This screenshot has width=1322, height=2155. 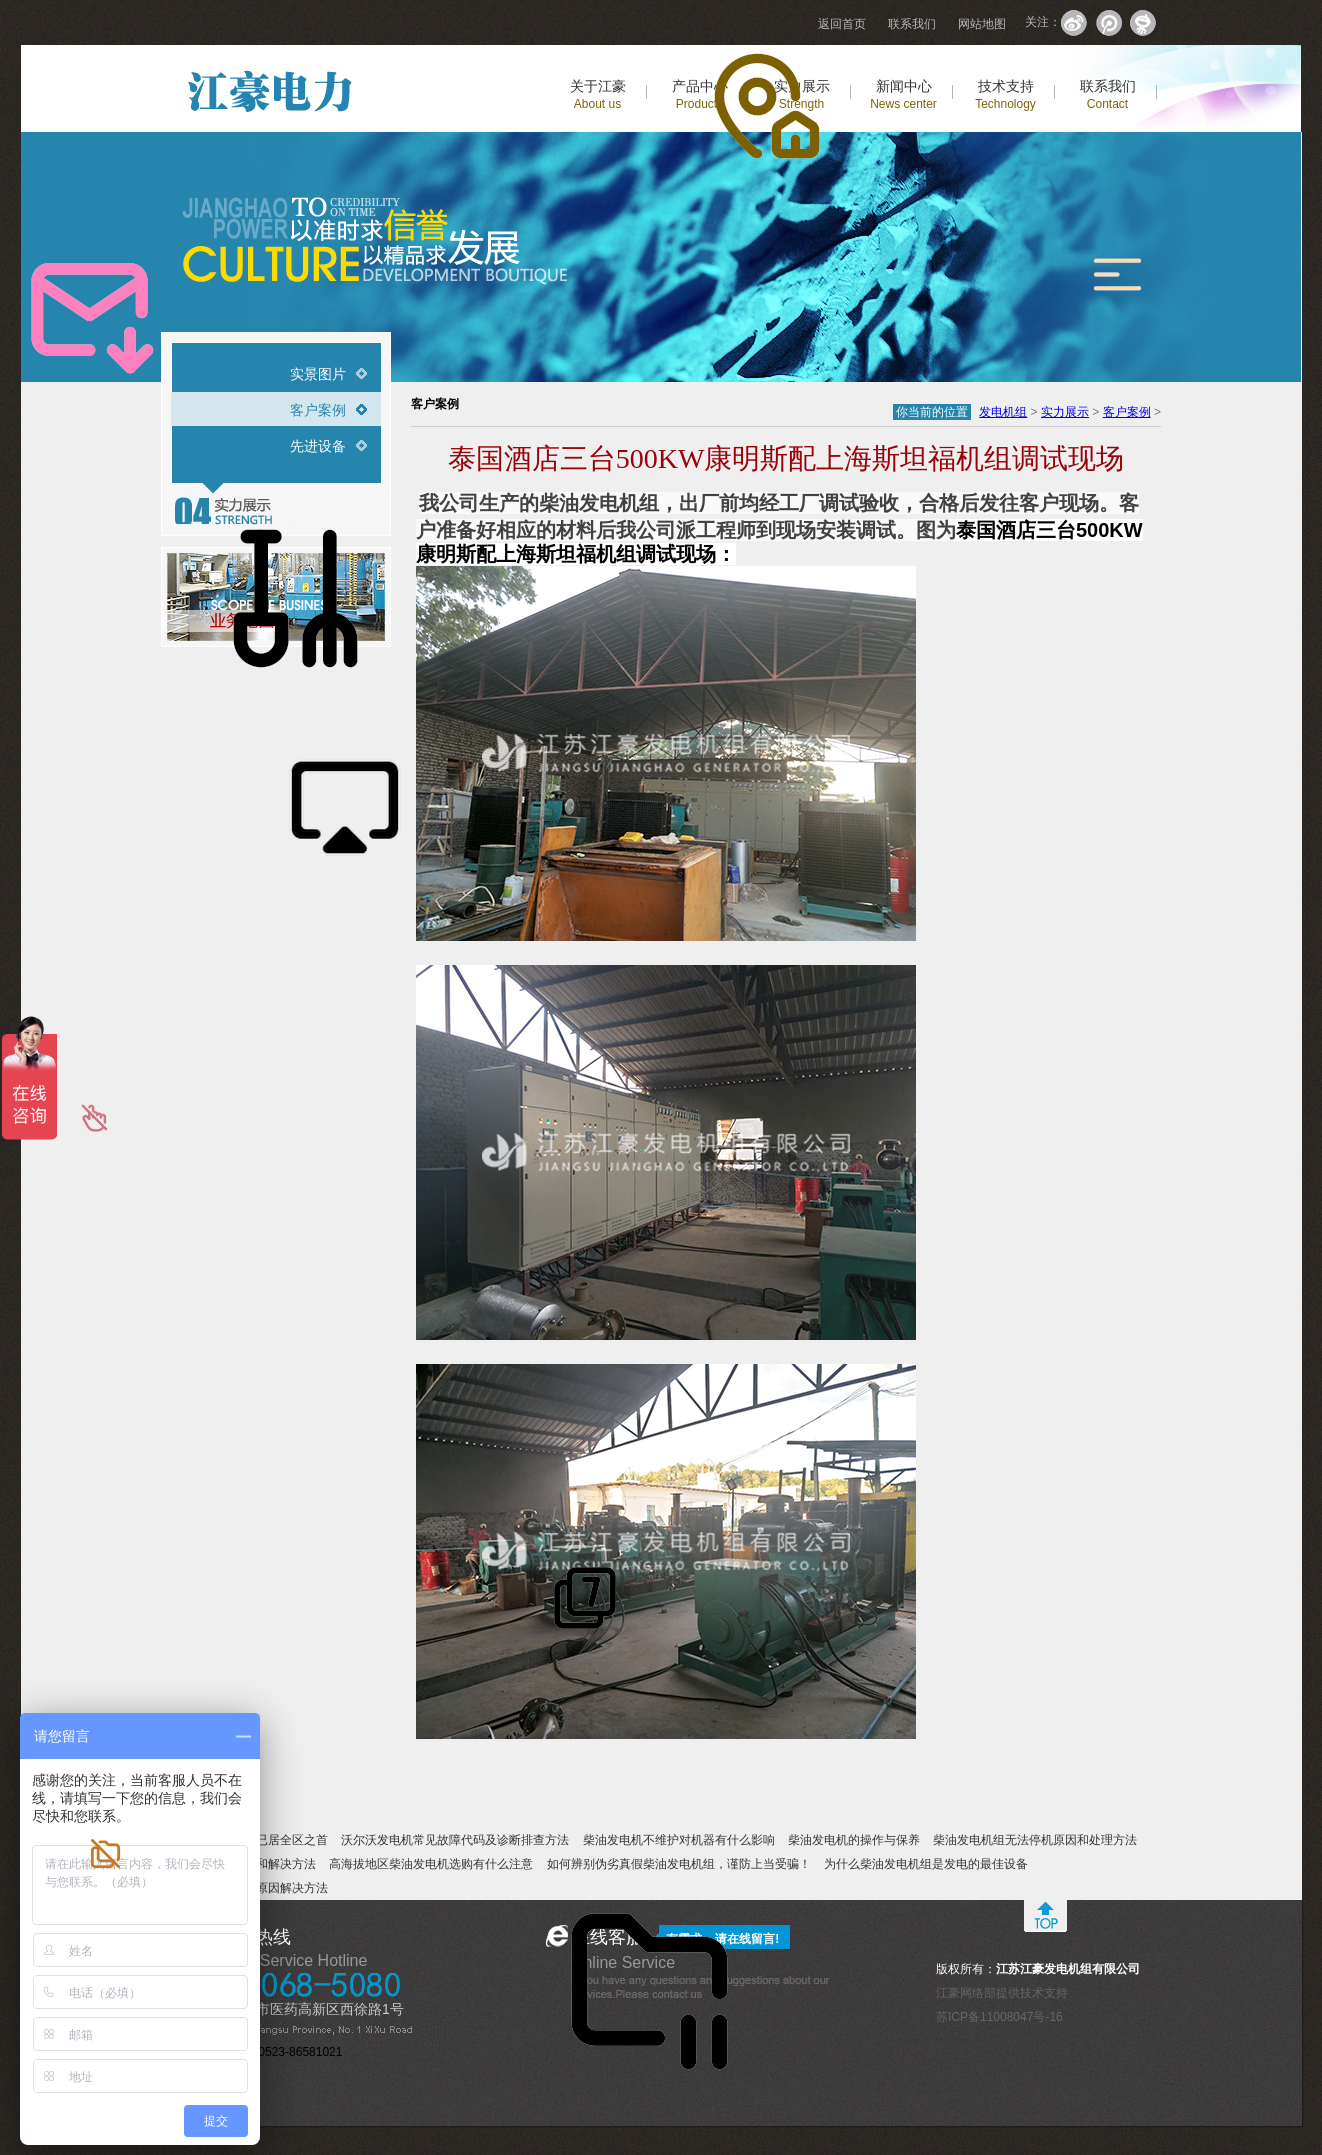 I want to click on pause folder sync or backup, so click(x=649, y=1983).